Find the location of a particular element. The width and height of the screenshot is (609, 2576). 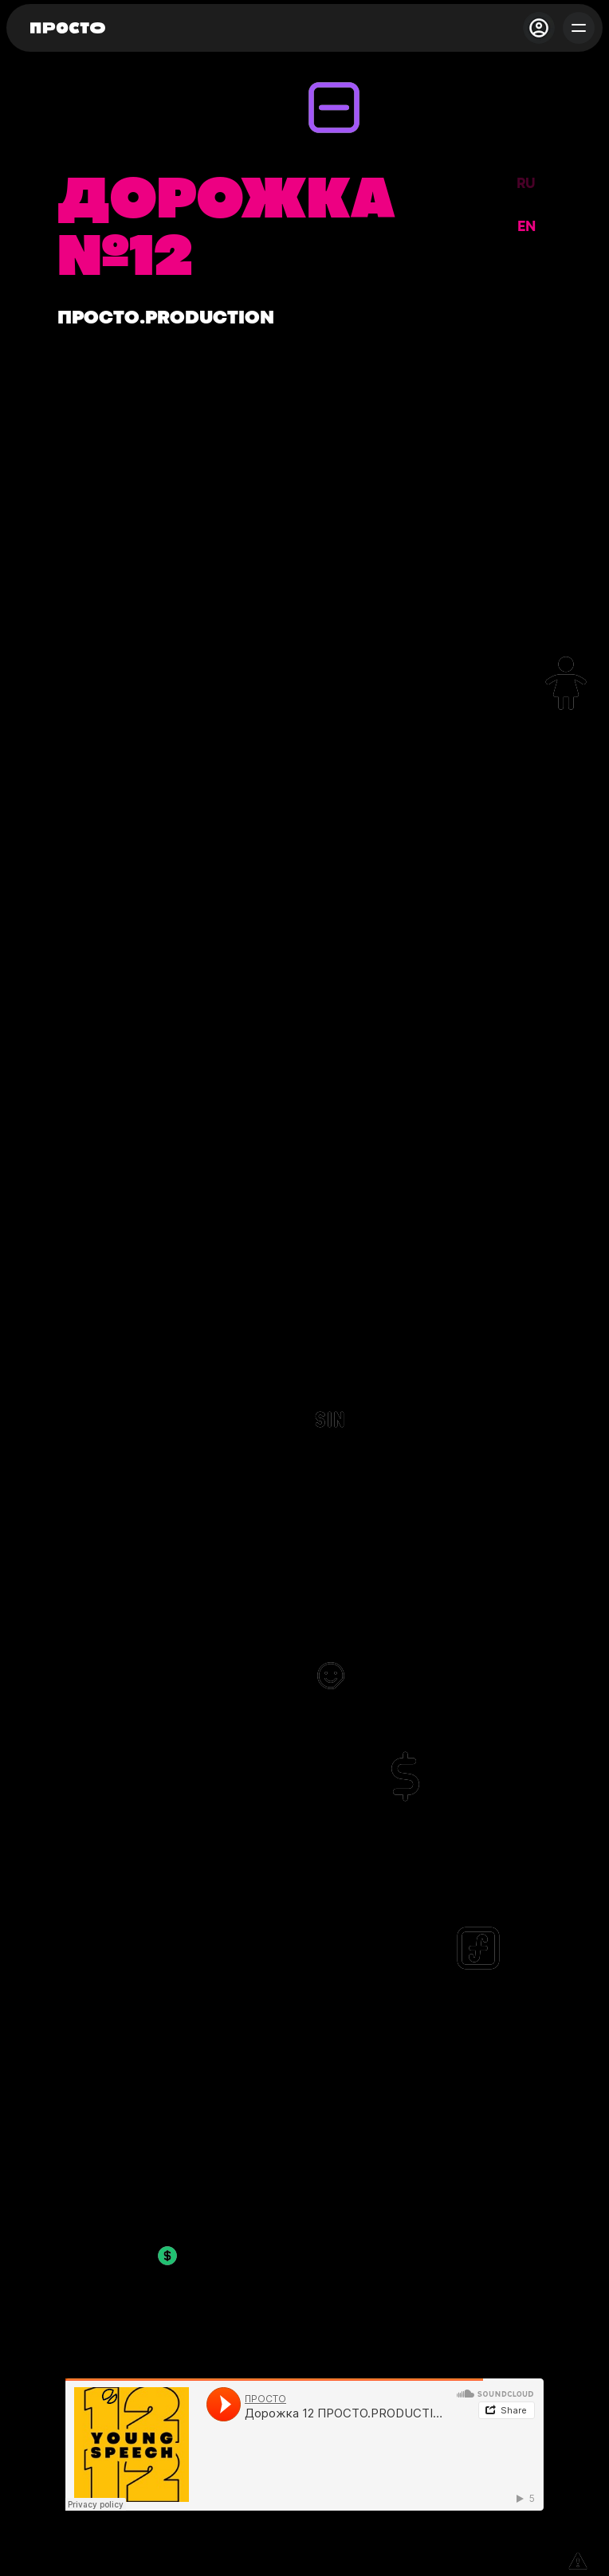

view your account balance is located at coordinates (167, 2256).